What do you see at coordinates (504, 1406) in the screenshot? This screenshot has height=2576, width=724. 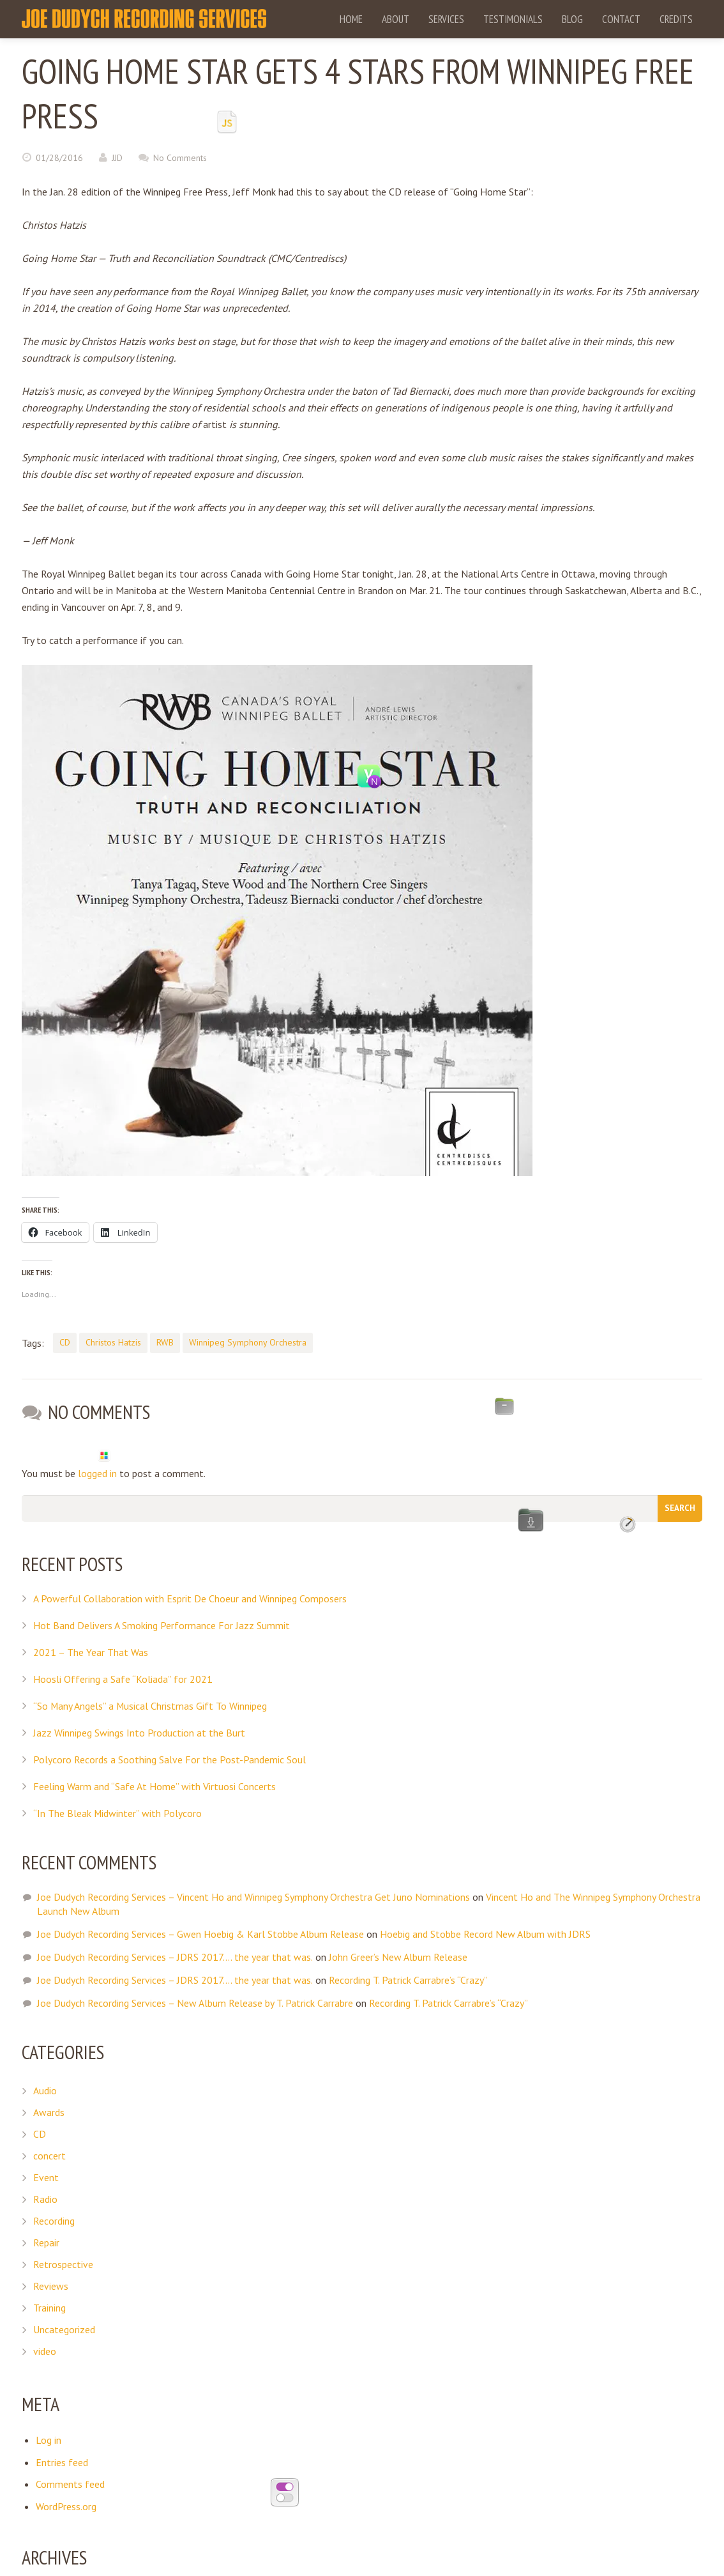 I see `open the file manager app` at bounding box center [504, 1406].